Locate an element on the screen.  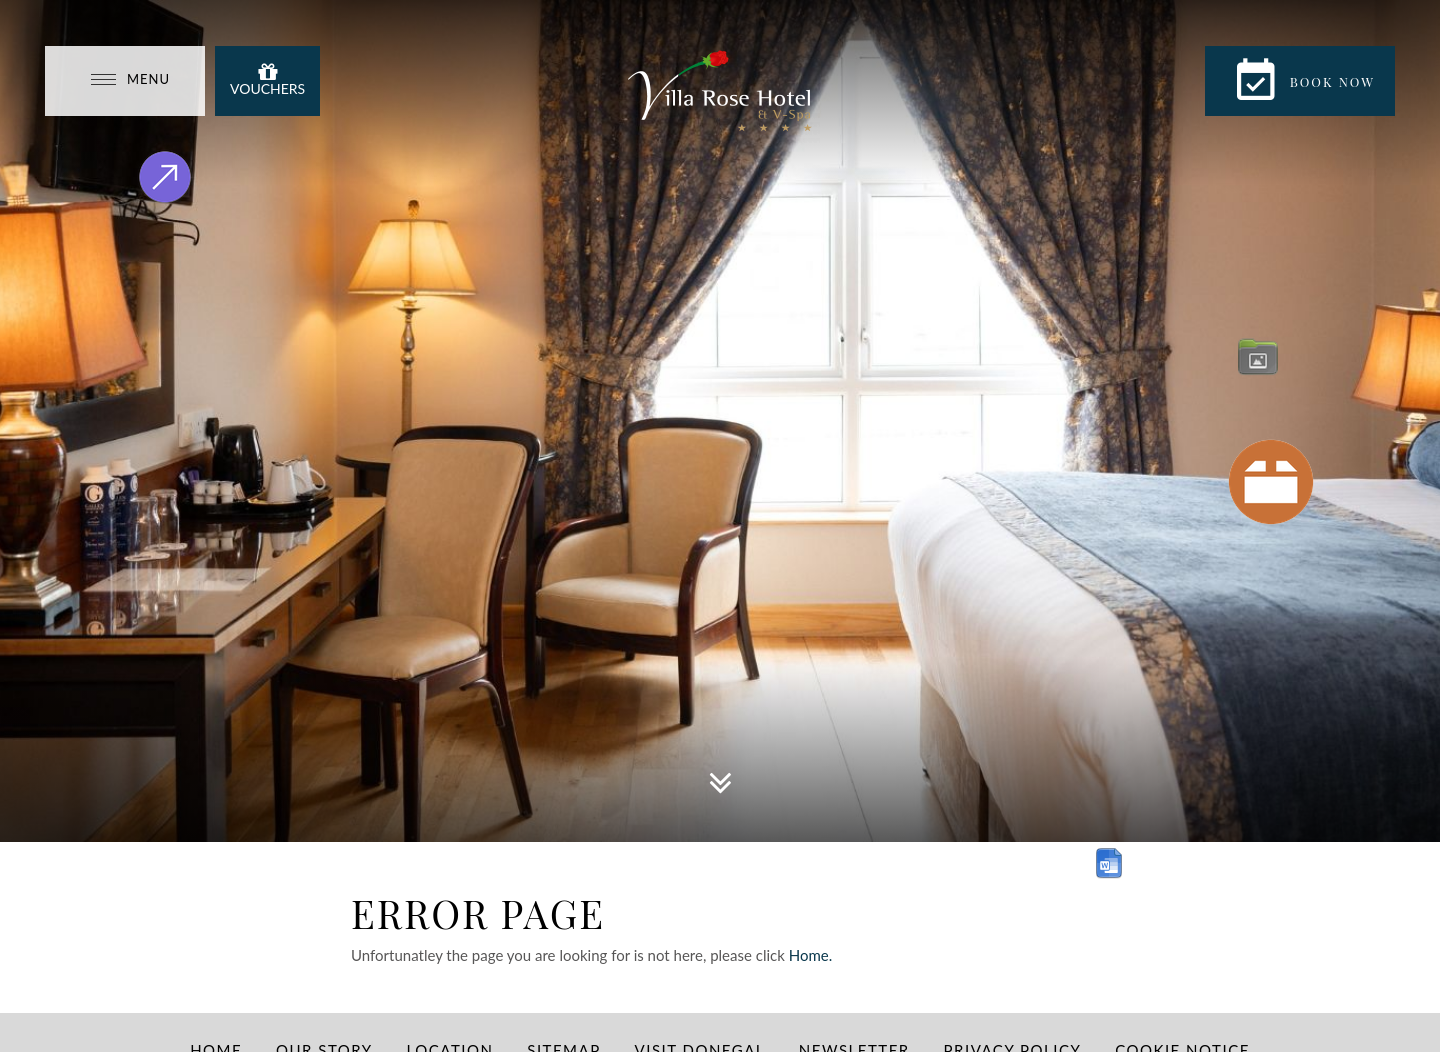
a Microsoft Word document file is located at coordinates (1109, 863).